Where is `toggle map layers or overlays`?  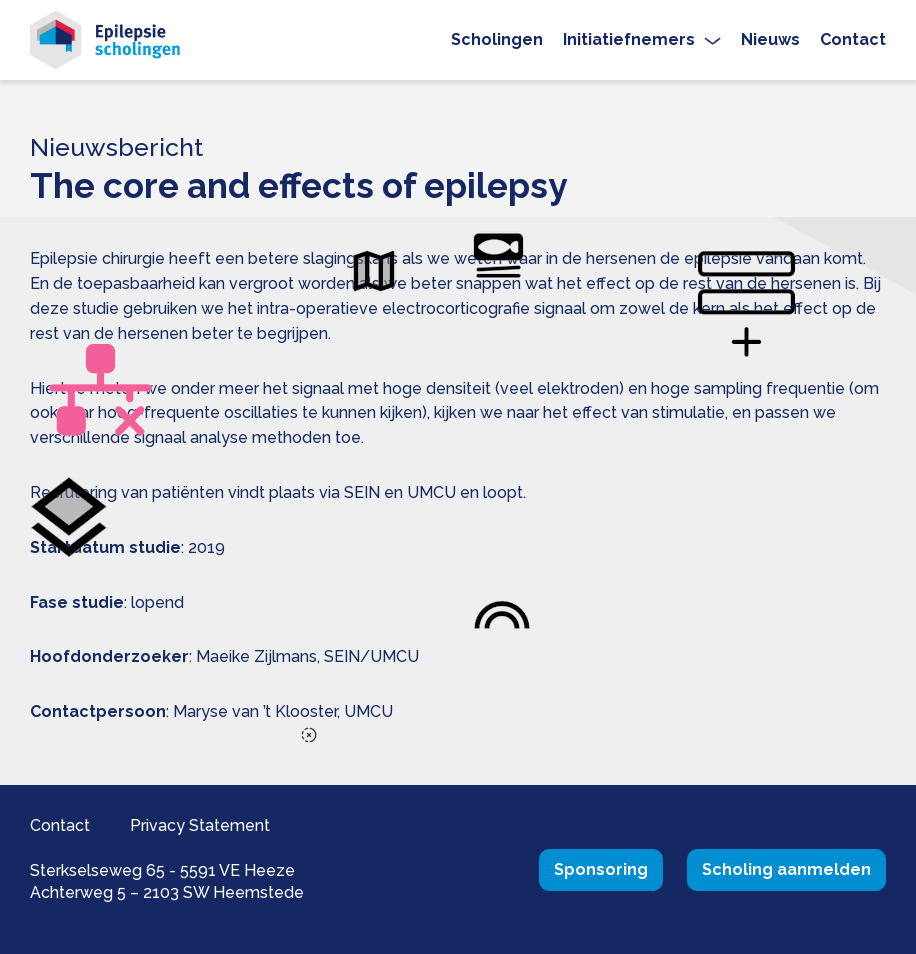 toggle map layers or overlays is located at coordinates (69, 519).